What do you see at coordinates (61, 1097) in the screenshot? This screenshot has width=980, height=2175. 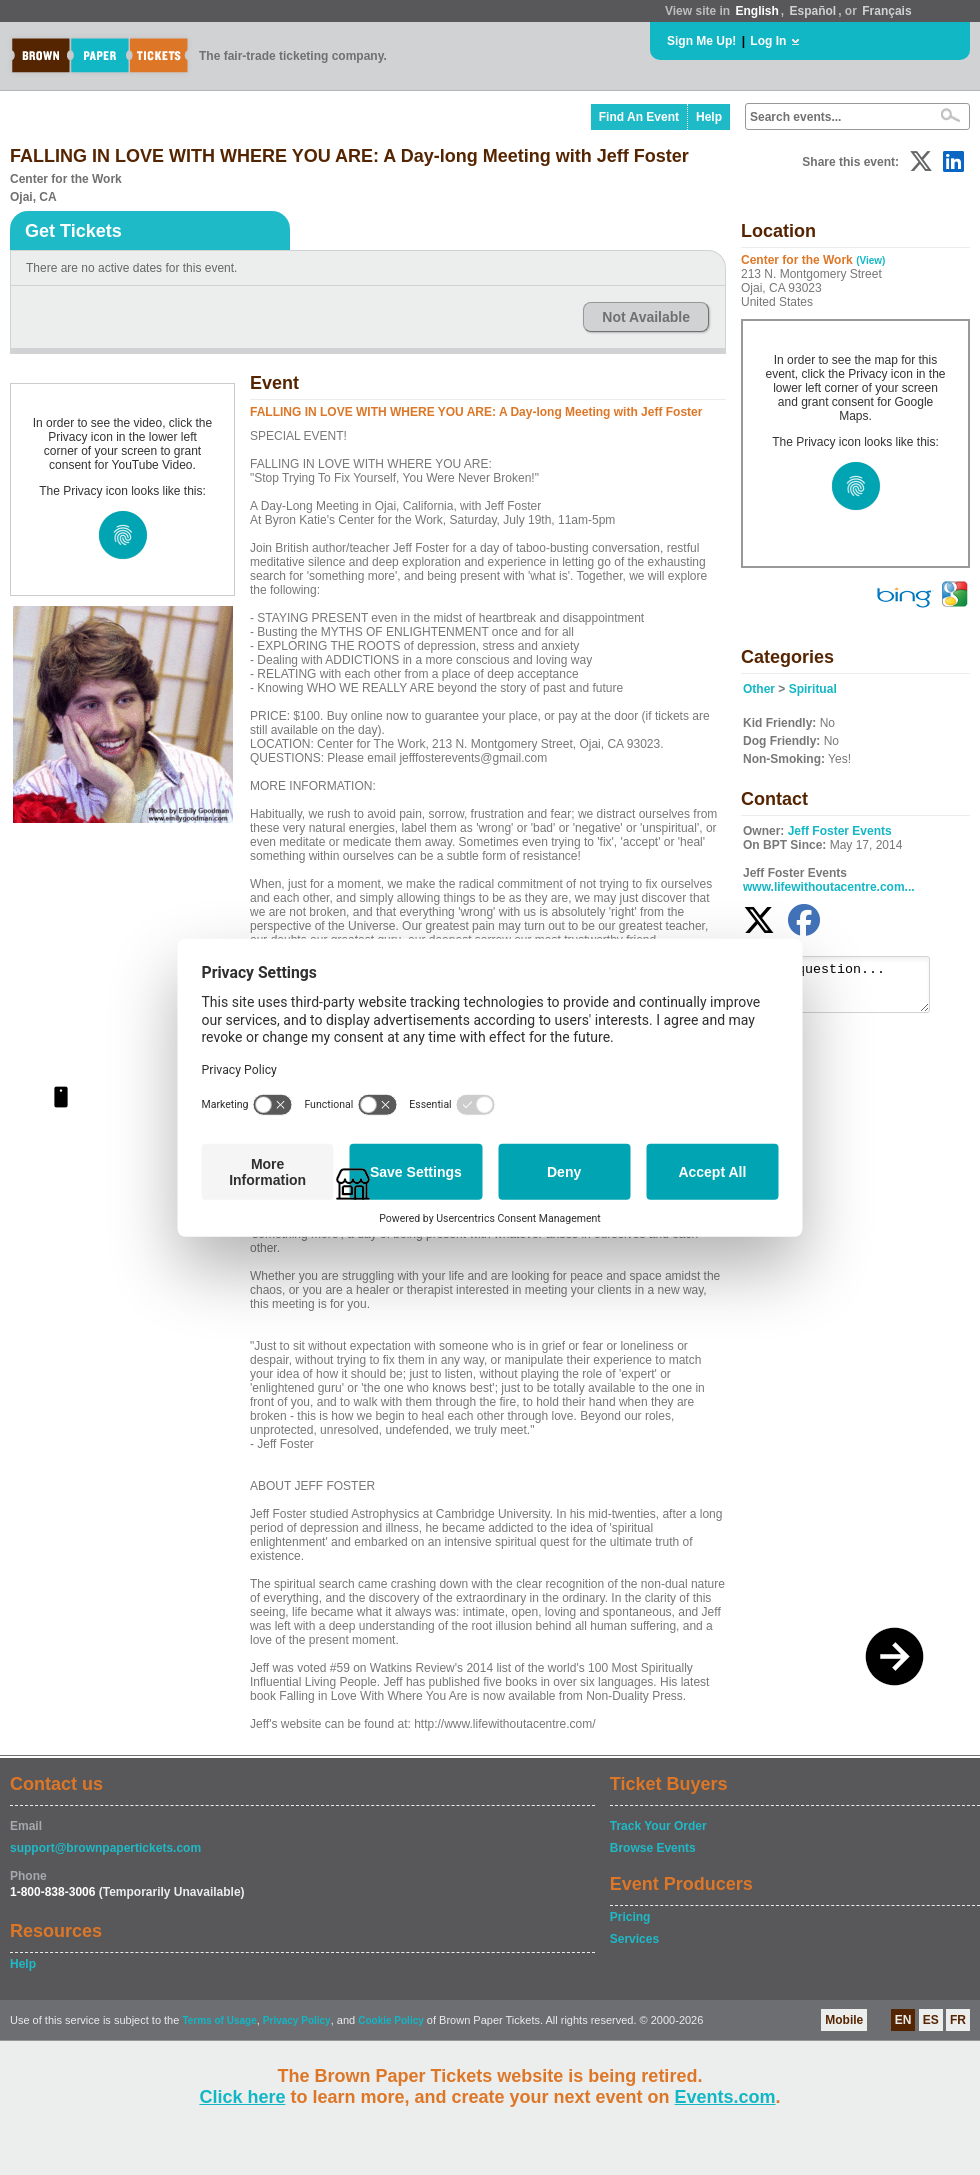 I see `access device camera from mobile` at bounding box center [61, 1097].